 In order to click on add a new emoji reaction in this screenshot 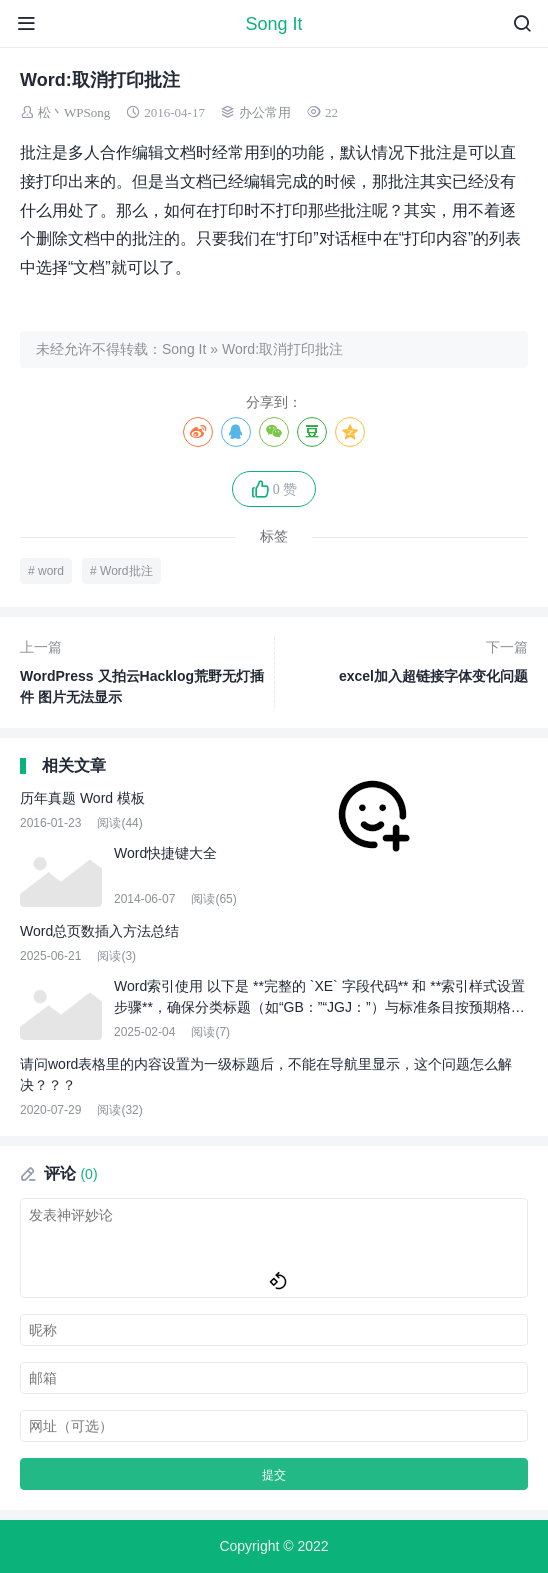, I will do `click(372, 814)`.